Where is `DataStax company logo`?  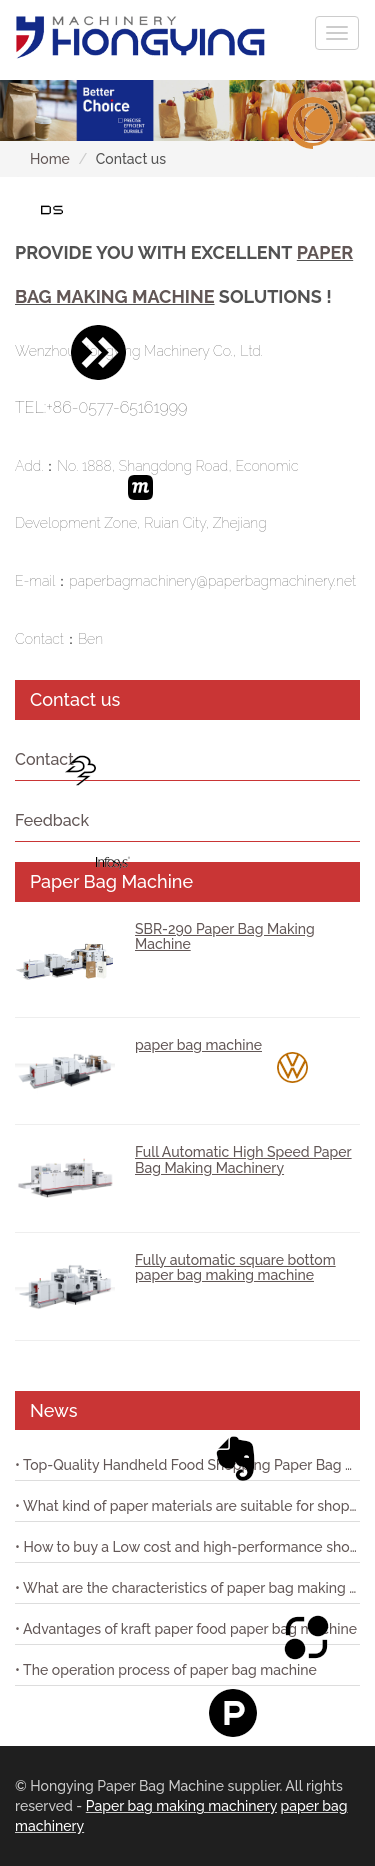 DataStax company logo is located at coordinates (52, 210).